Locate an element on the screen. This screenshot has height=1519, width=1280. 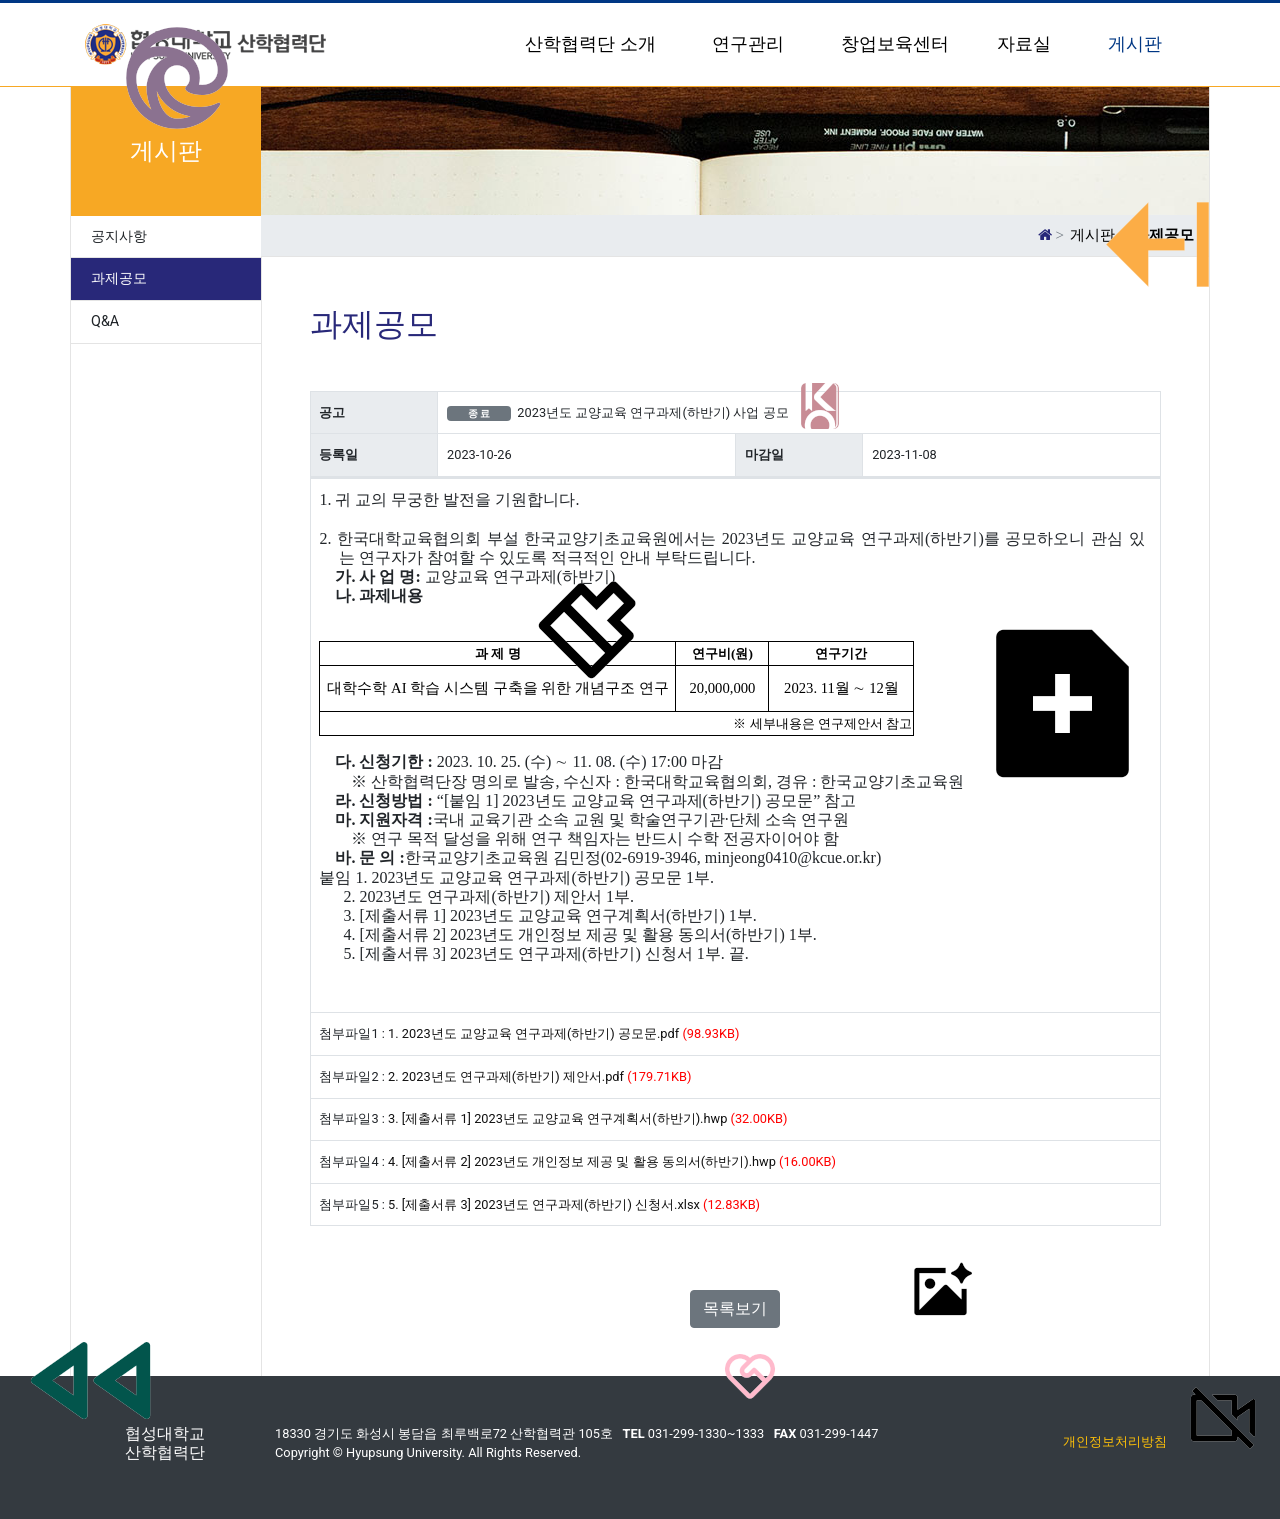
expand panel to the left is located at coordinates (1160, 244).